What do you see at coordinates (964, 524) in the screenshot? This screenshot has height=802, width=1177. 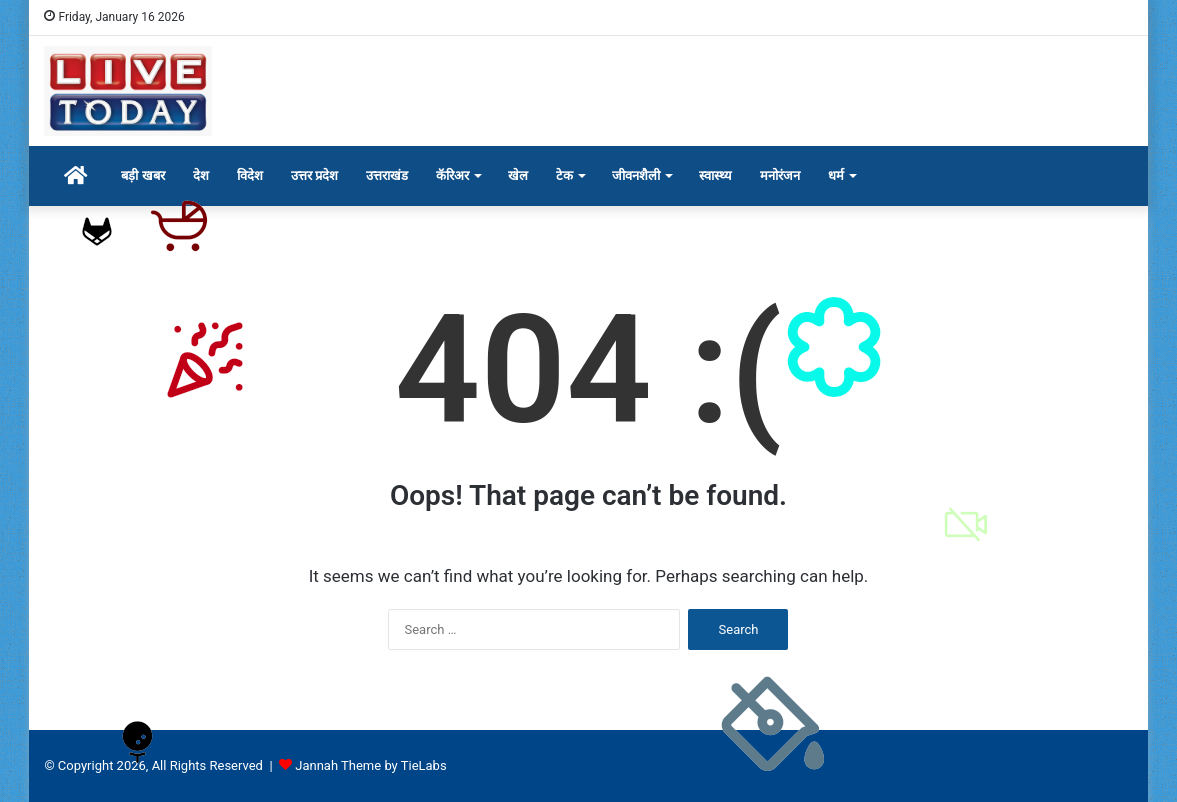 I see `turn off camera or disable video` at bounding box center [964, 524].